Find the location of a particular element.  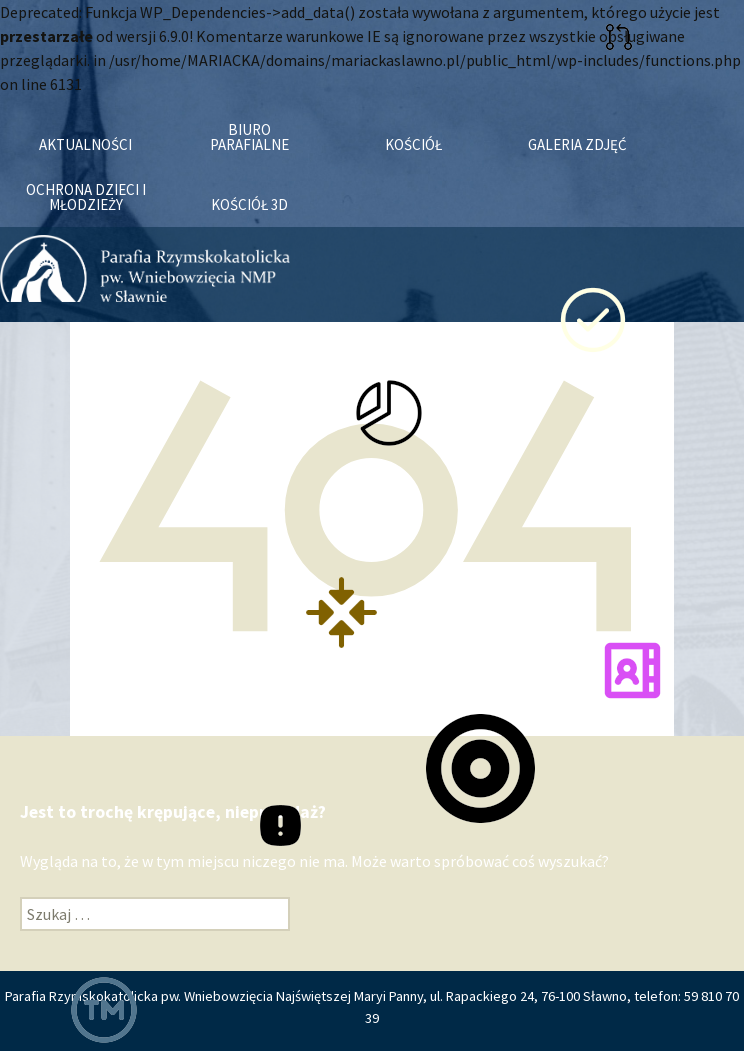

create a new pull request is located at coordinates (619, 37).